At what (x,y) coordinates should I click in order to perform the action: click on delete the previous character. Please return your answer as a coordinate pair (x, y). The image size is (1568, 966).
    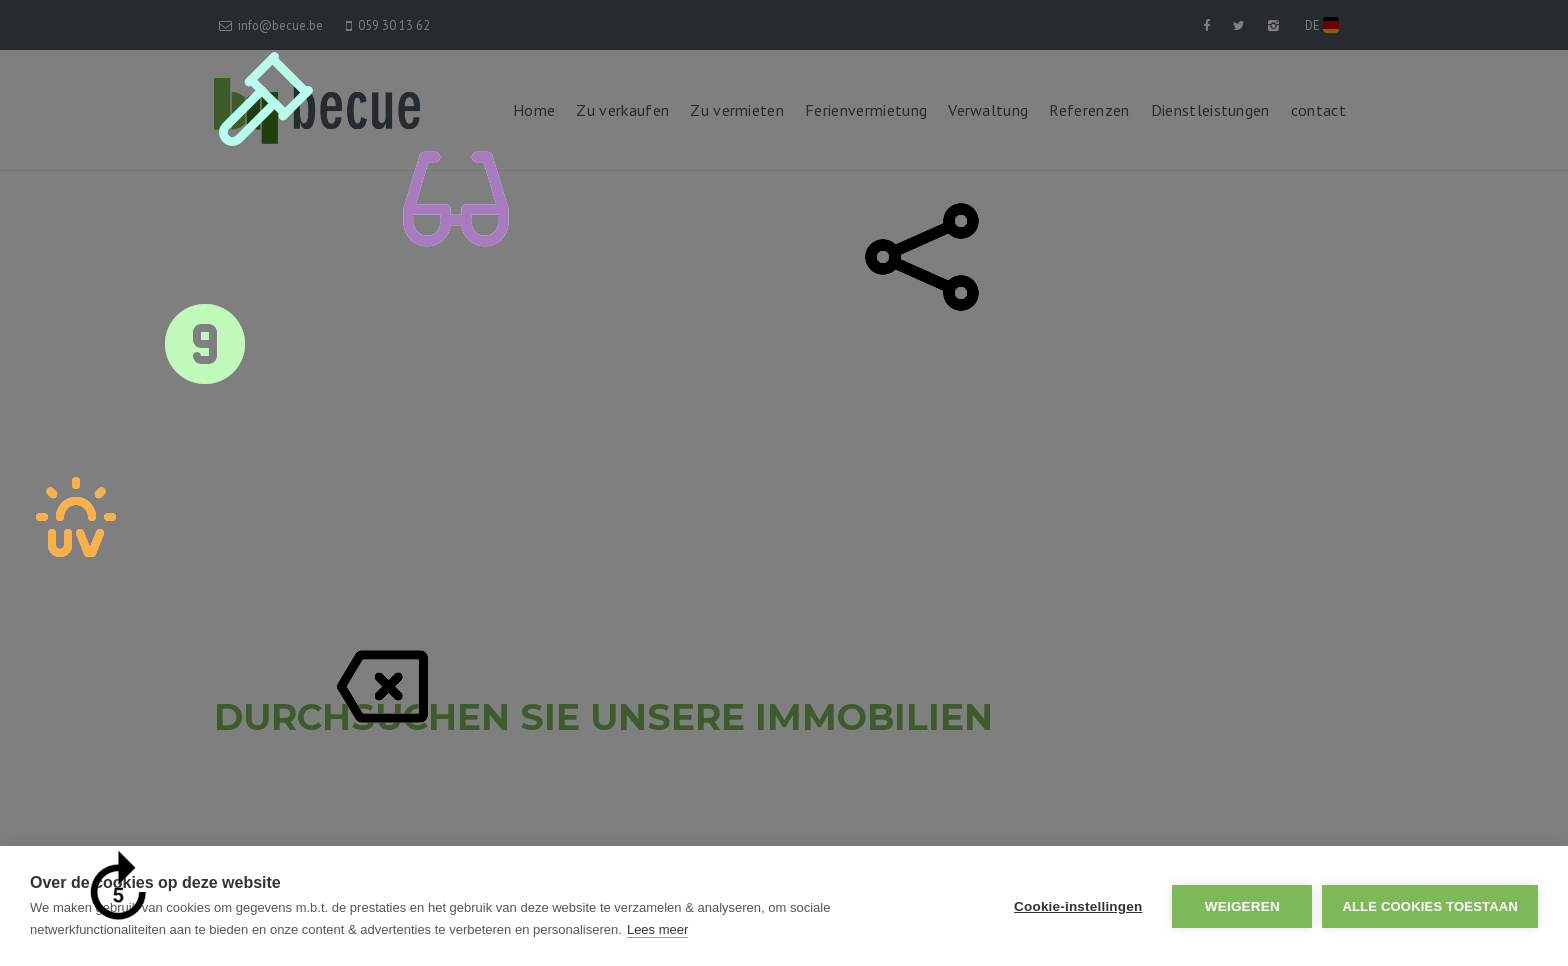
    Looking at the image, I should click on (385, 686).